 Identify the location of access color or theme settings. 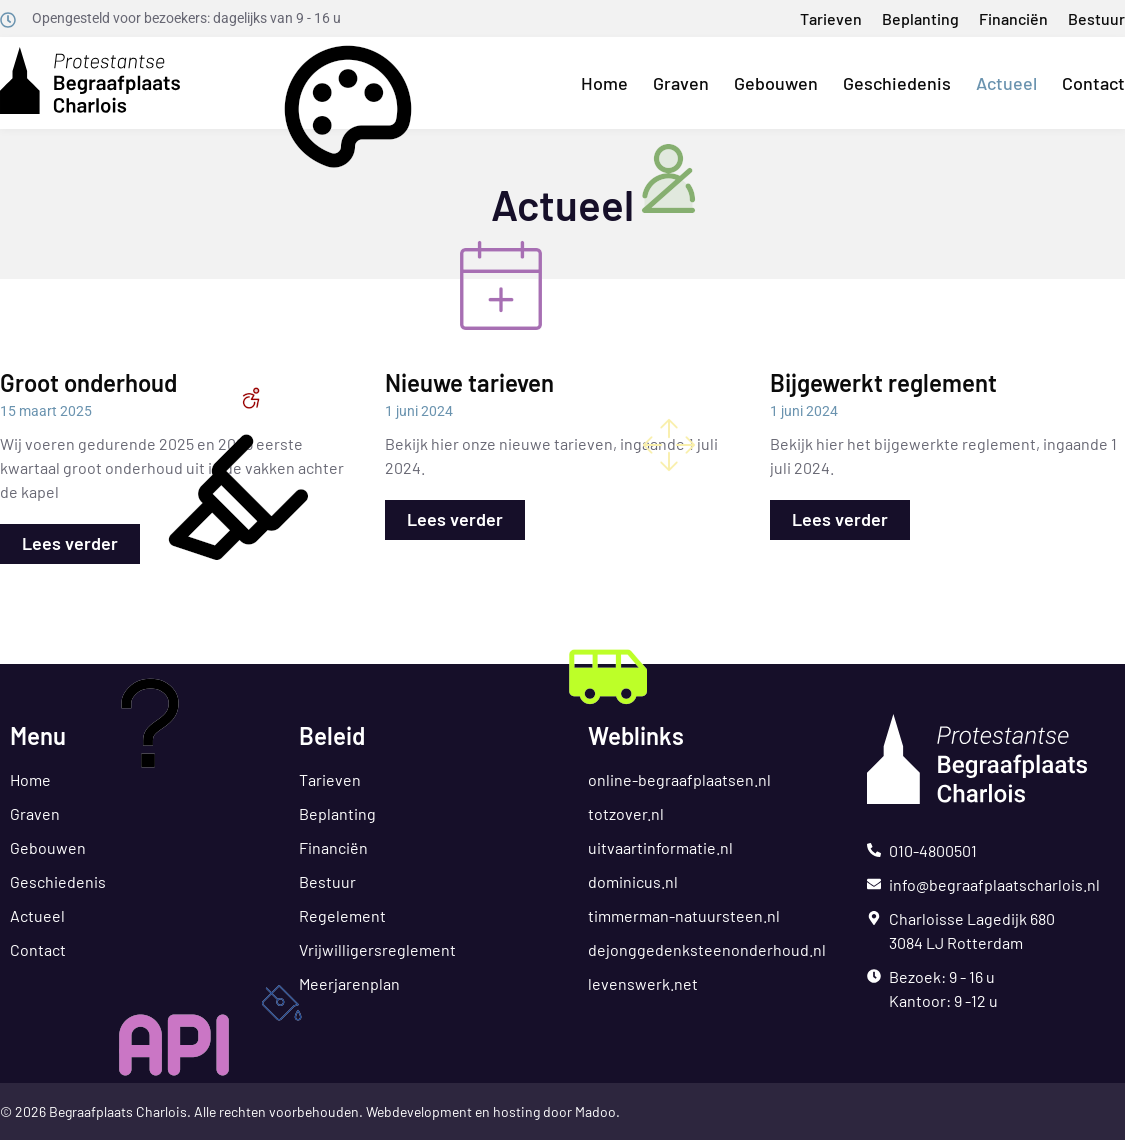
(348, 109).